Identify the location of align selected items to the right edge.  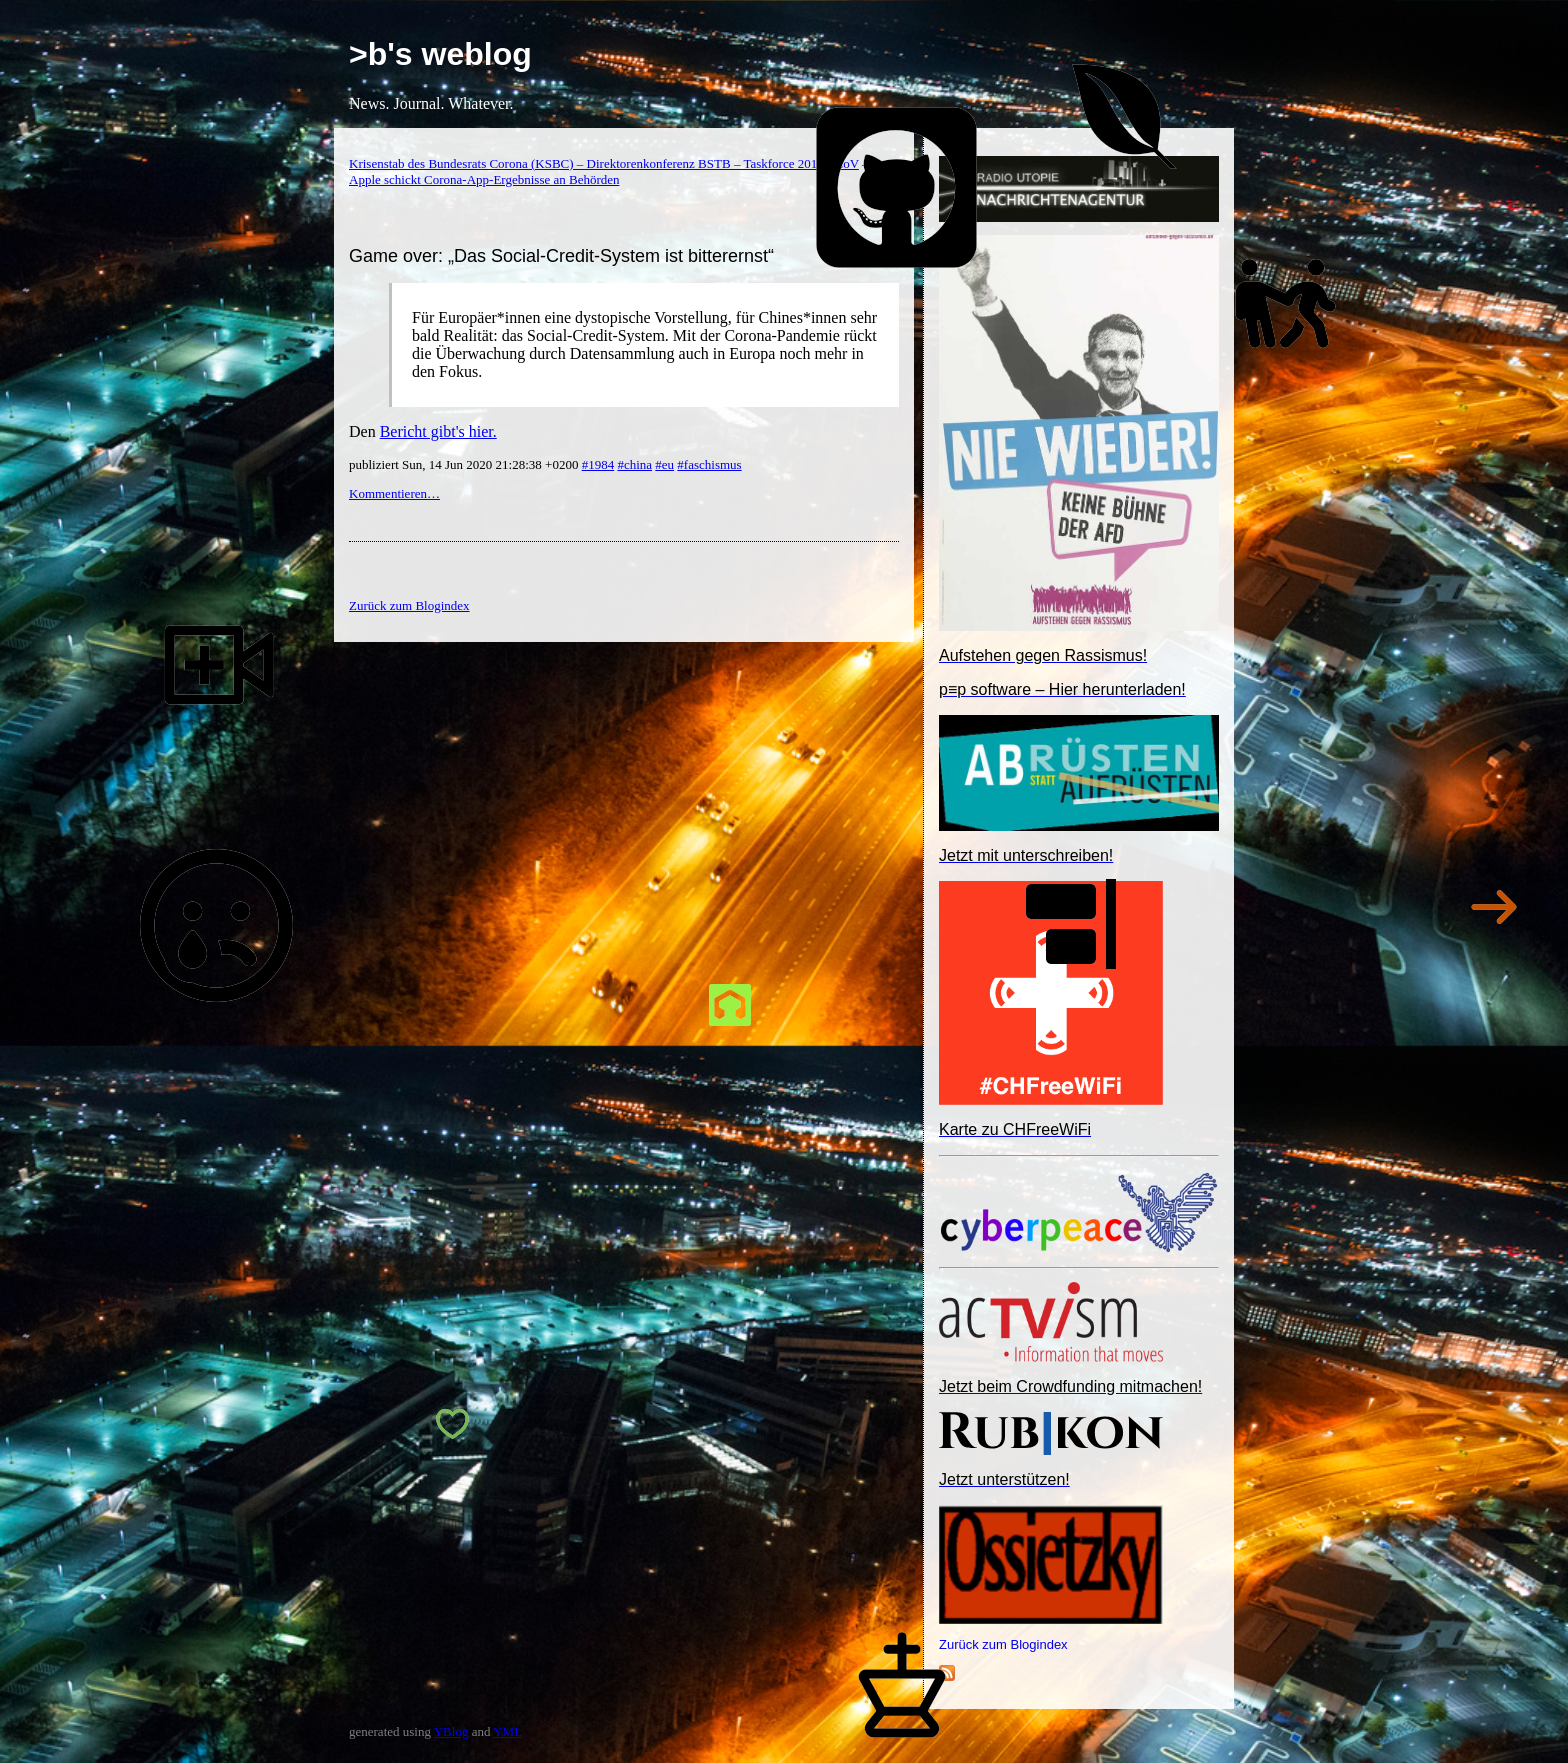
(1071, 924).